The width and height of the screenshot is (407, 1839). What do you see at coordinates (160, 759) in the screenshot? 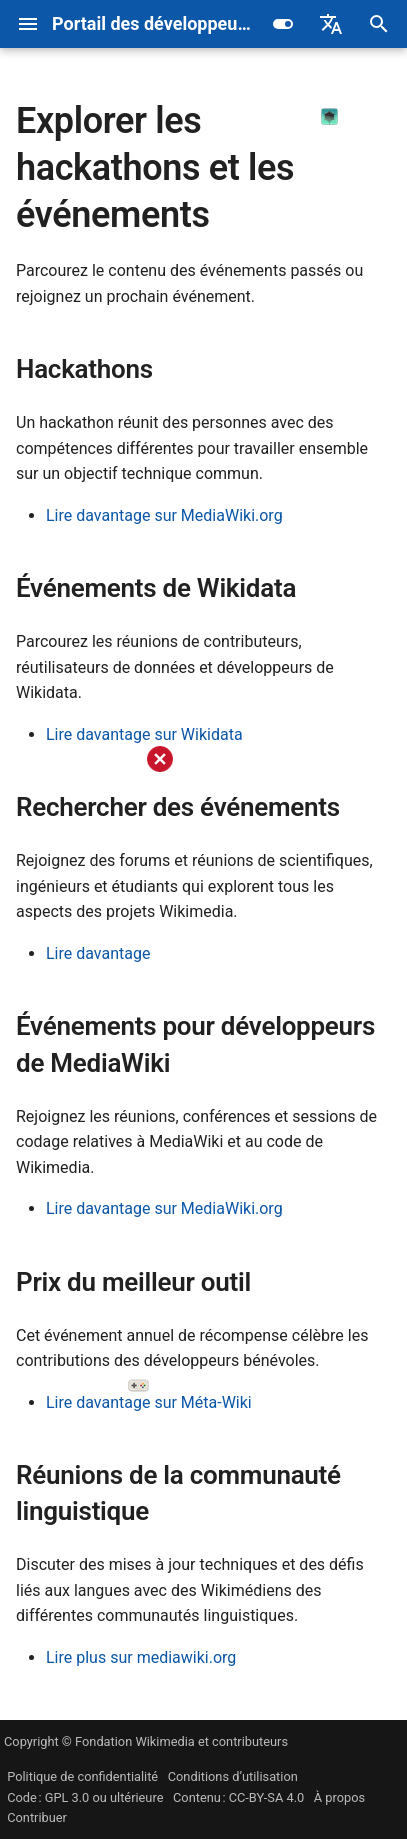
I see `stop or cancel the current action` at bounding box center [160, 759].